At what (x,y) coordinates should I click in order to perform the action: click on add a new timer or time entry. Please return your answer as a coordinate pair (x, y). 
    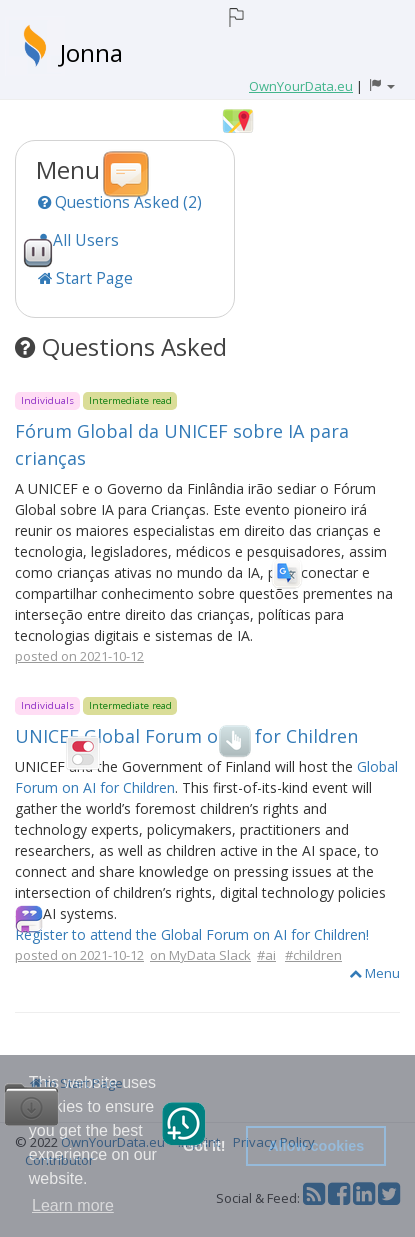
    Looking at the image, I should click on (183, 1123).